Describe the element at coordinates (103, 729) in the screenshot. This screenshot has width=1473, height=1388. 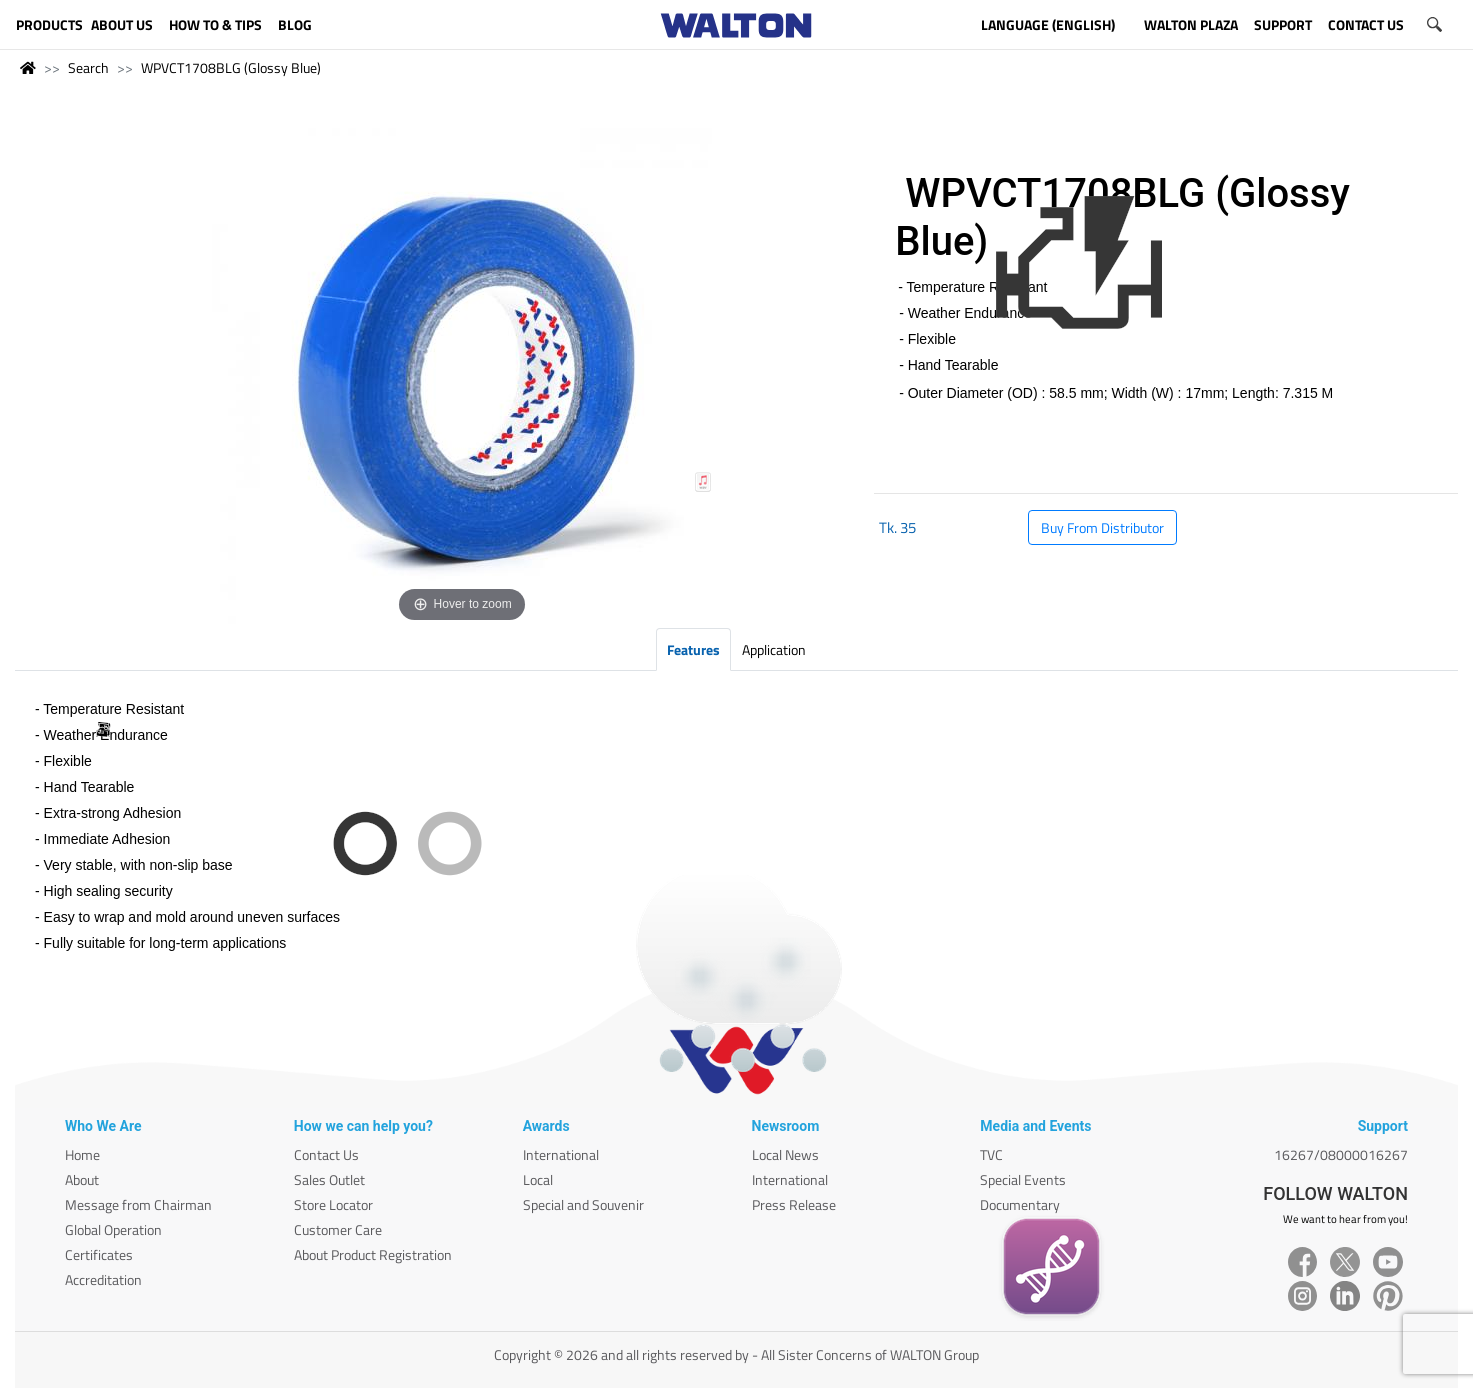
I see `view collected rewards or loot` at that location.